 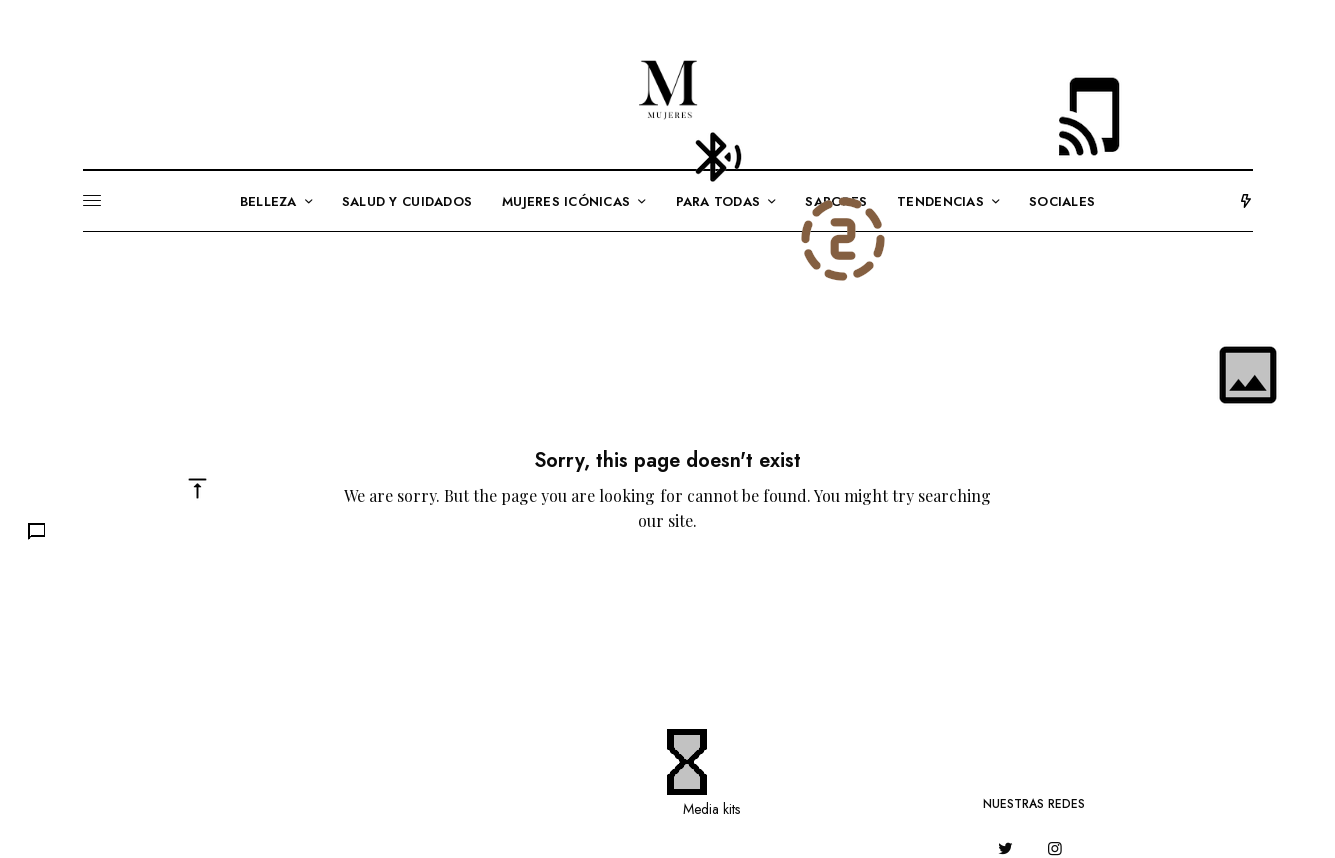 I want to click on indicates a process is waiting or pending, so click(x=687, y=762).